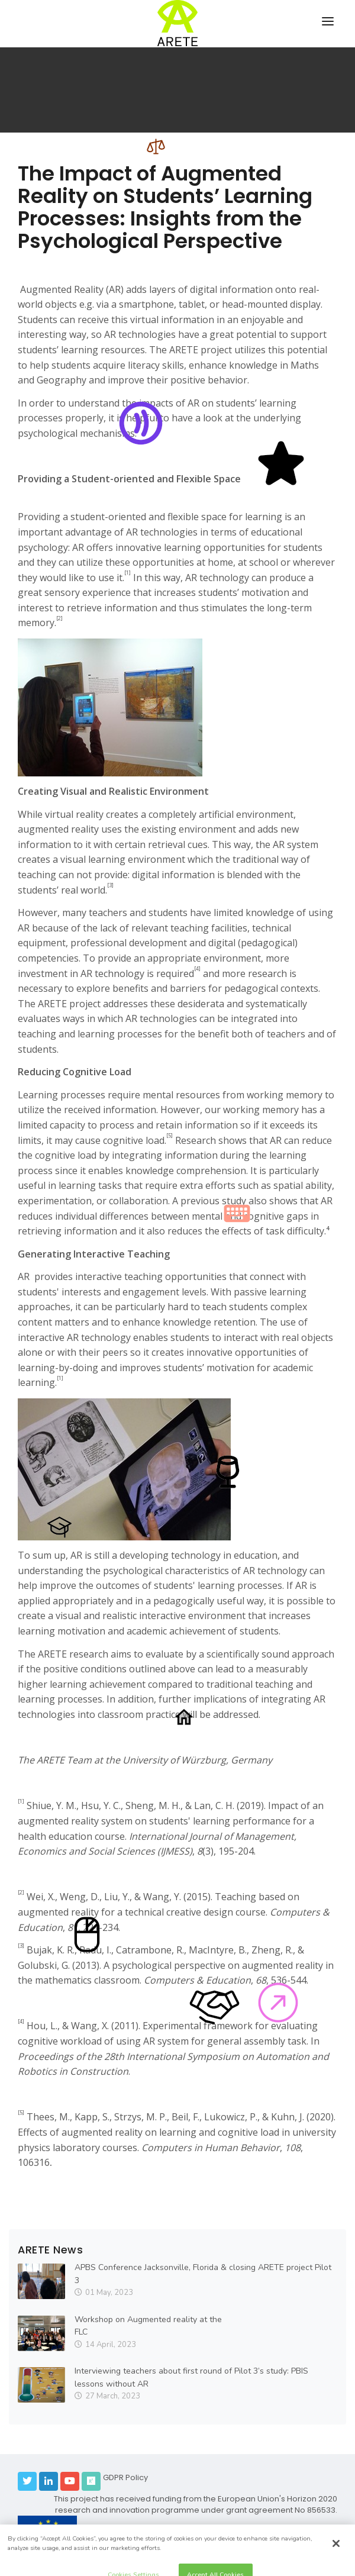 Image resolution: width=355 pixels, height=2576 pixels. What do you see at coordinates (87, 1935) in the screenshot?
I see `right-click to open context menu` at bounding box center [87, 1935].